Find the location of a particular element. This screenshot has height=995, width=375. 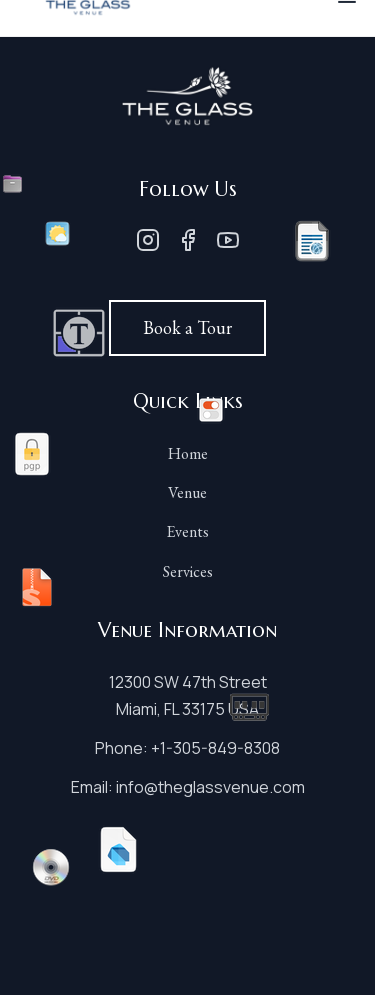

sogou input method skin file is located at coordinates (37, 588).